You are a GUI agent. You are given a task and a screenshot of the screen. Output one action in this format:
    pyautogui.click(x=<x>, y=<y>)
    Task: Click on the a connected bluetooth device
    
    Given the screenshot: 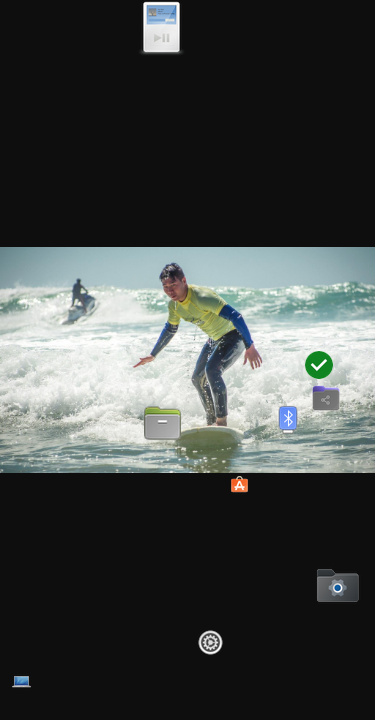 What is the action you would take?
    pyautogui.click(x=288, y=420)
    